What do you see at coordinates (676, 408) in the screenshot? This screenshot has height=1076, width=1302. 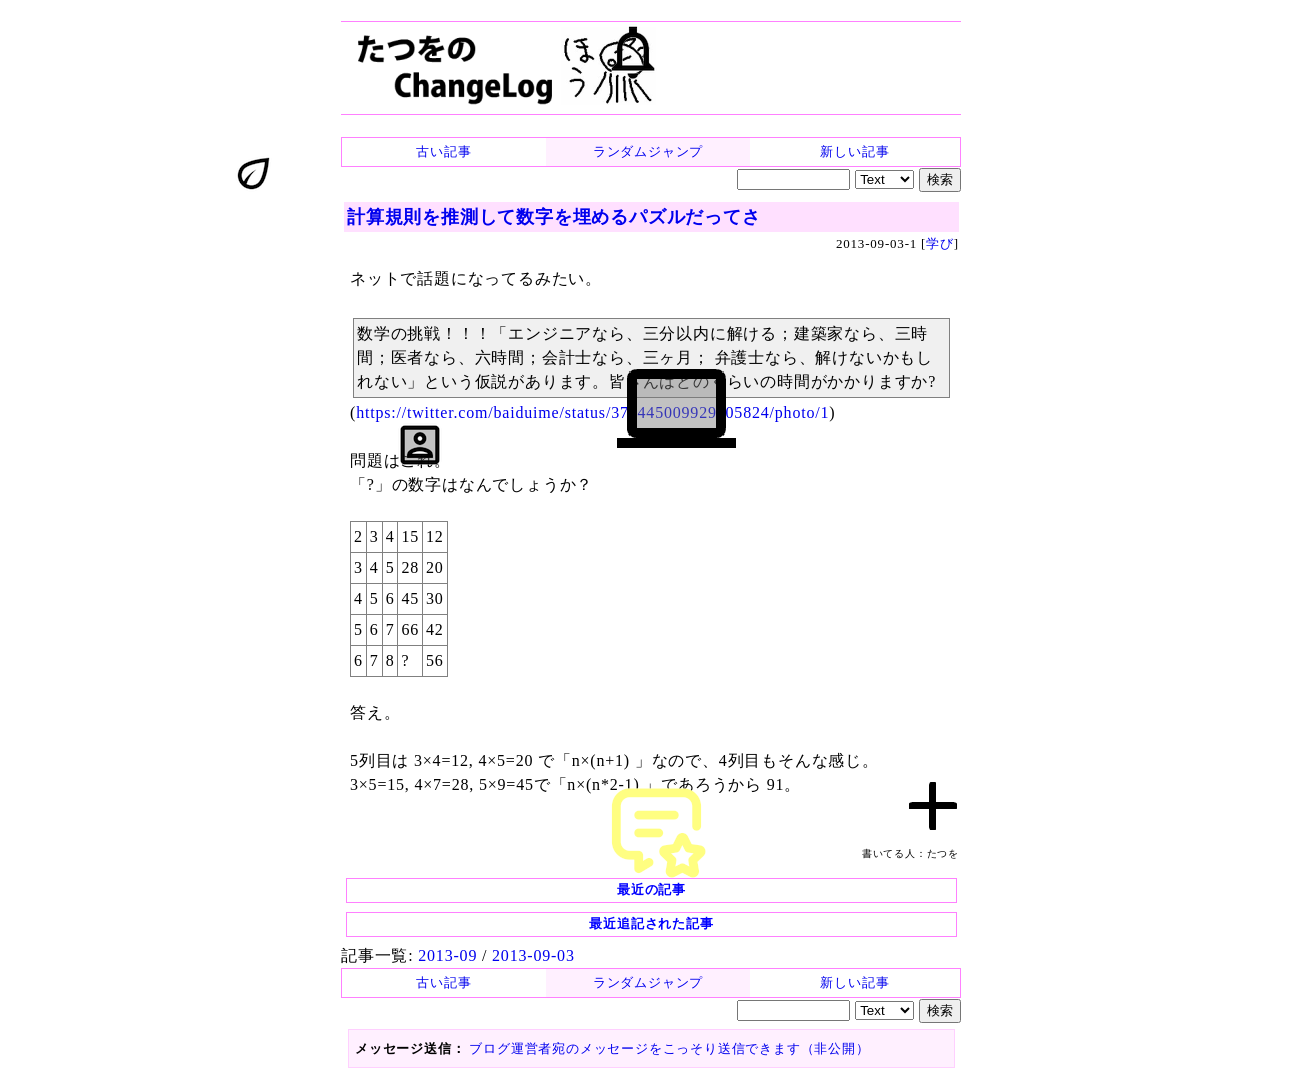 I see `switch to laptop or desktop view` at bounding box center [676, 408].